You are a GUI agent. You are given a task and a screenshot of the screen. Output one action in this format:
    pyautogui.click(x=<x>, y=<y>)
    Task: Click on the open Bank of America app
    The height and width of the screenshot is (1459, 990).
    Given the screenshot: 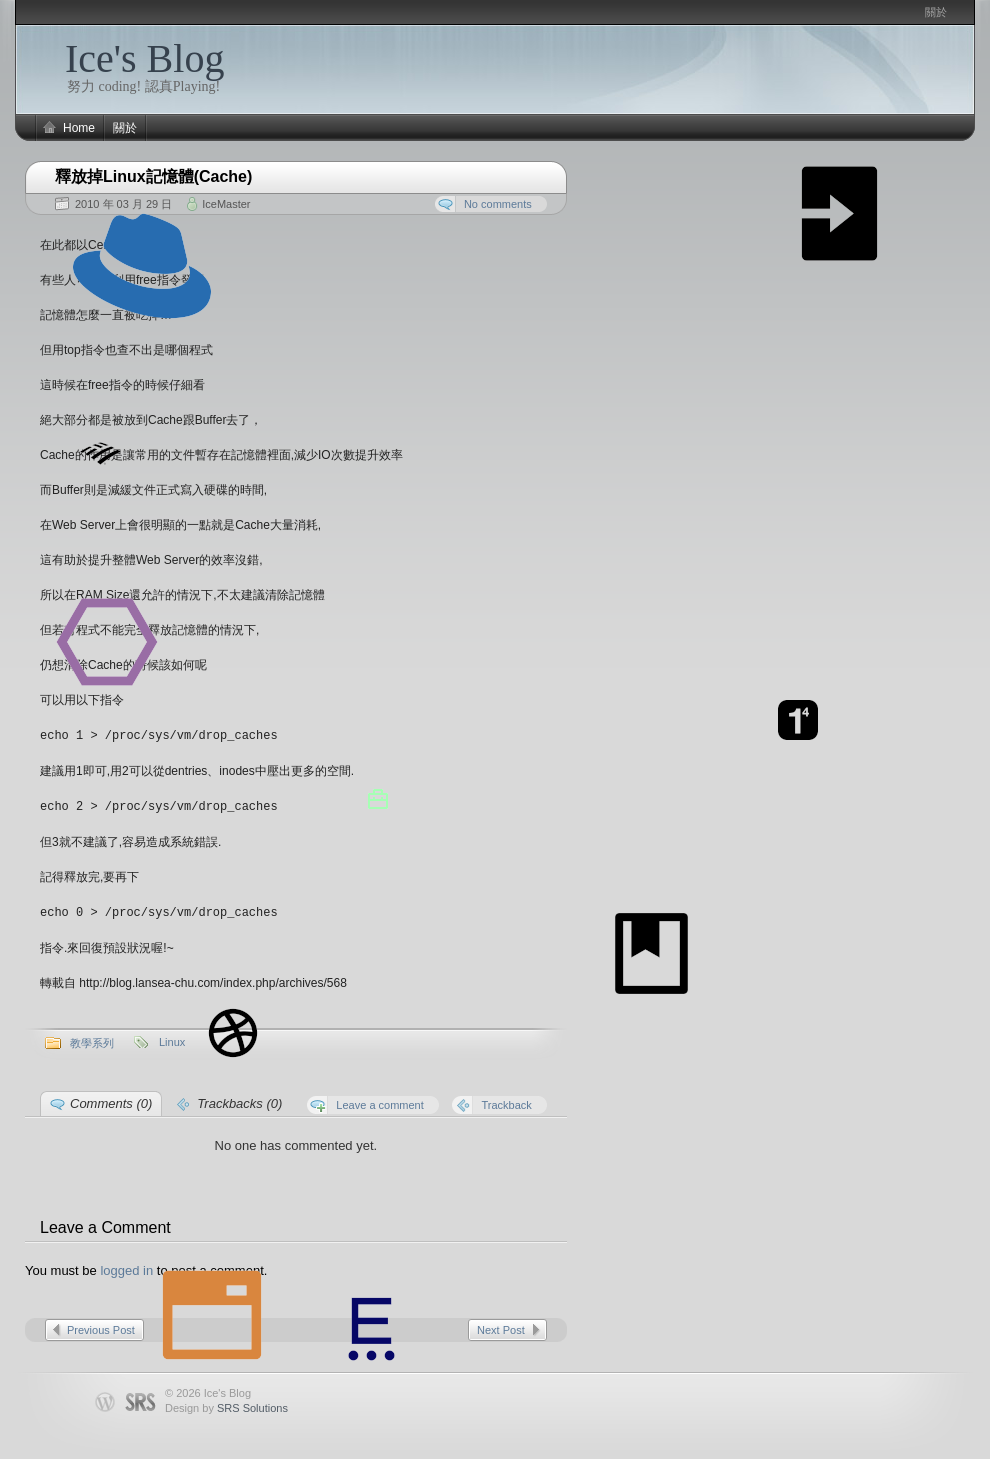 What is the action you would take?
    pyautogui.click(x=100, y=453)
    